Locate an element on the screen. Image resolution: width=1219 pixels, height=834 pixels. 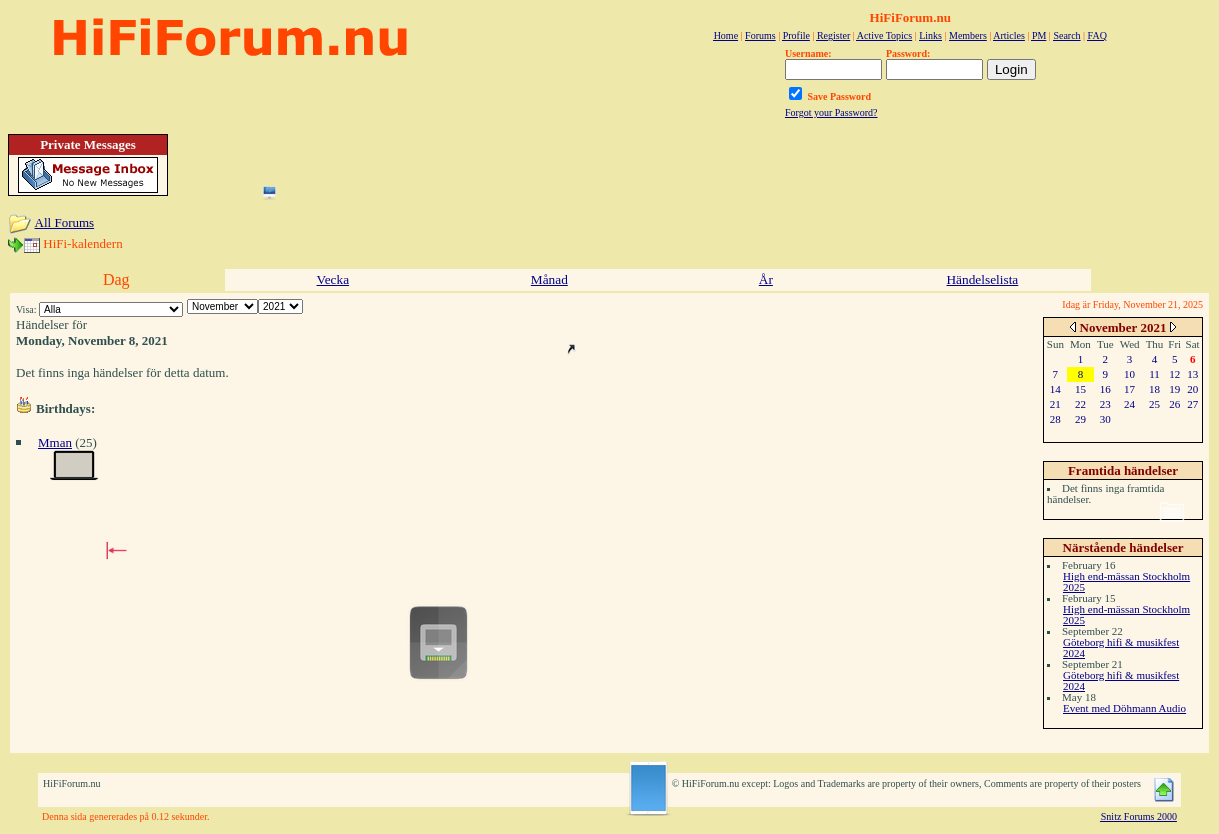
represents an iMac device in system settings is located at coordinates (269, 191).